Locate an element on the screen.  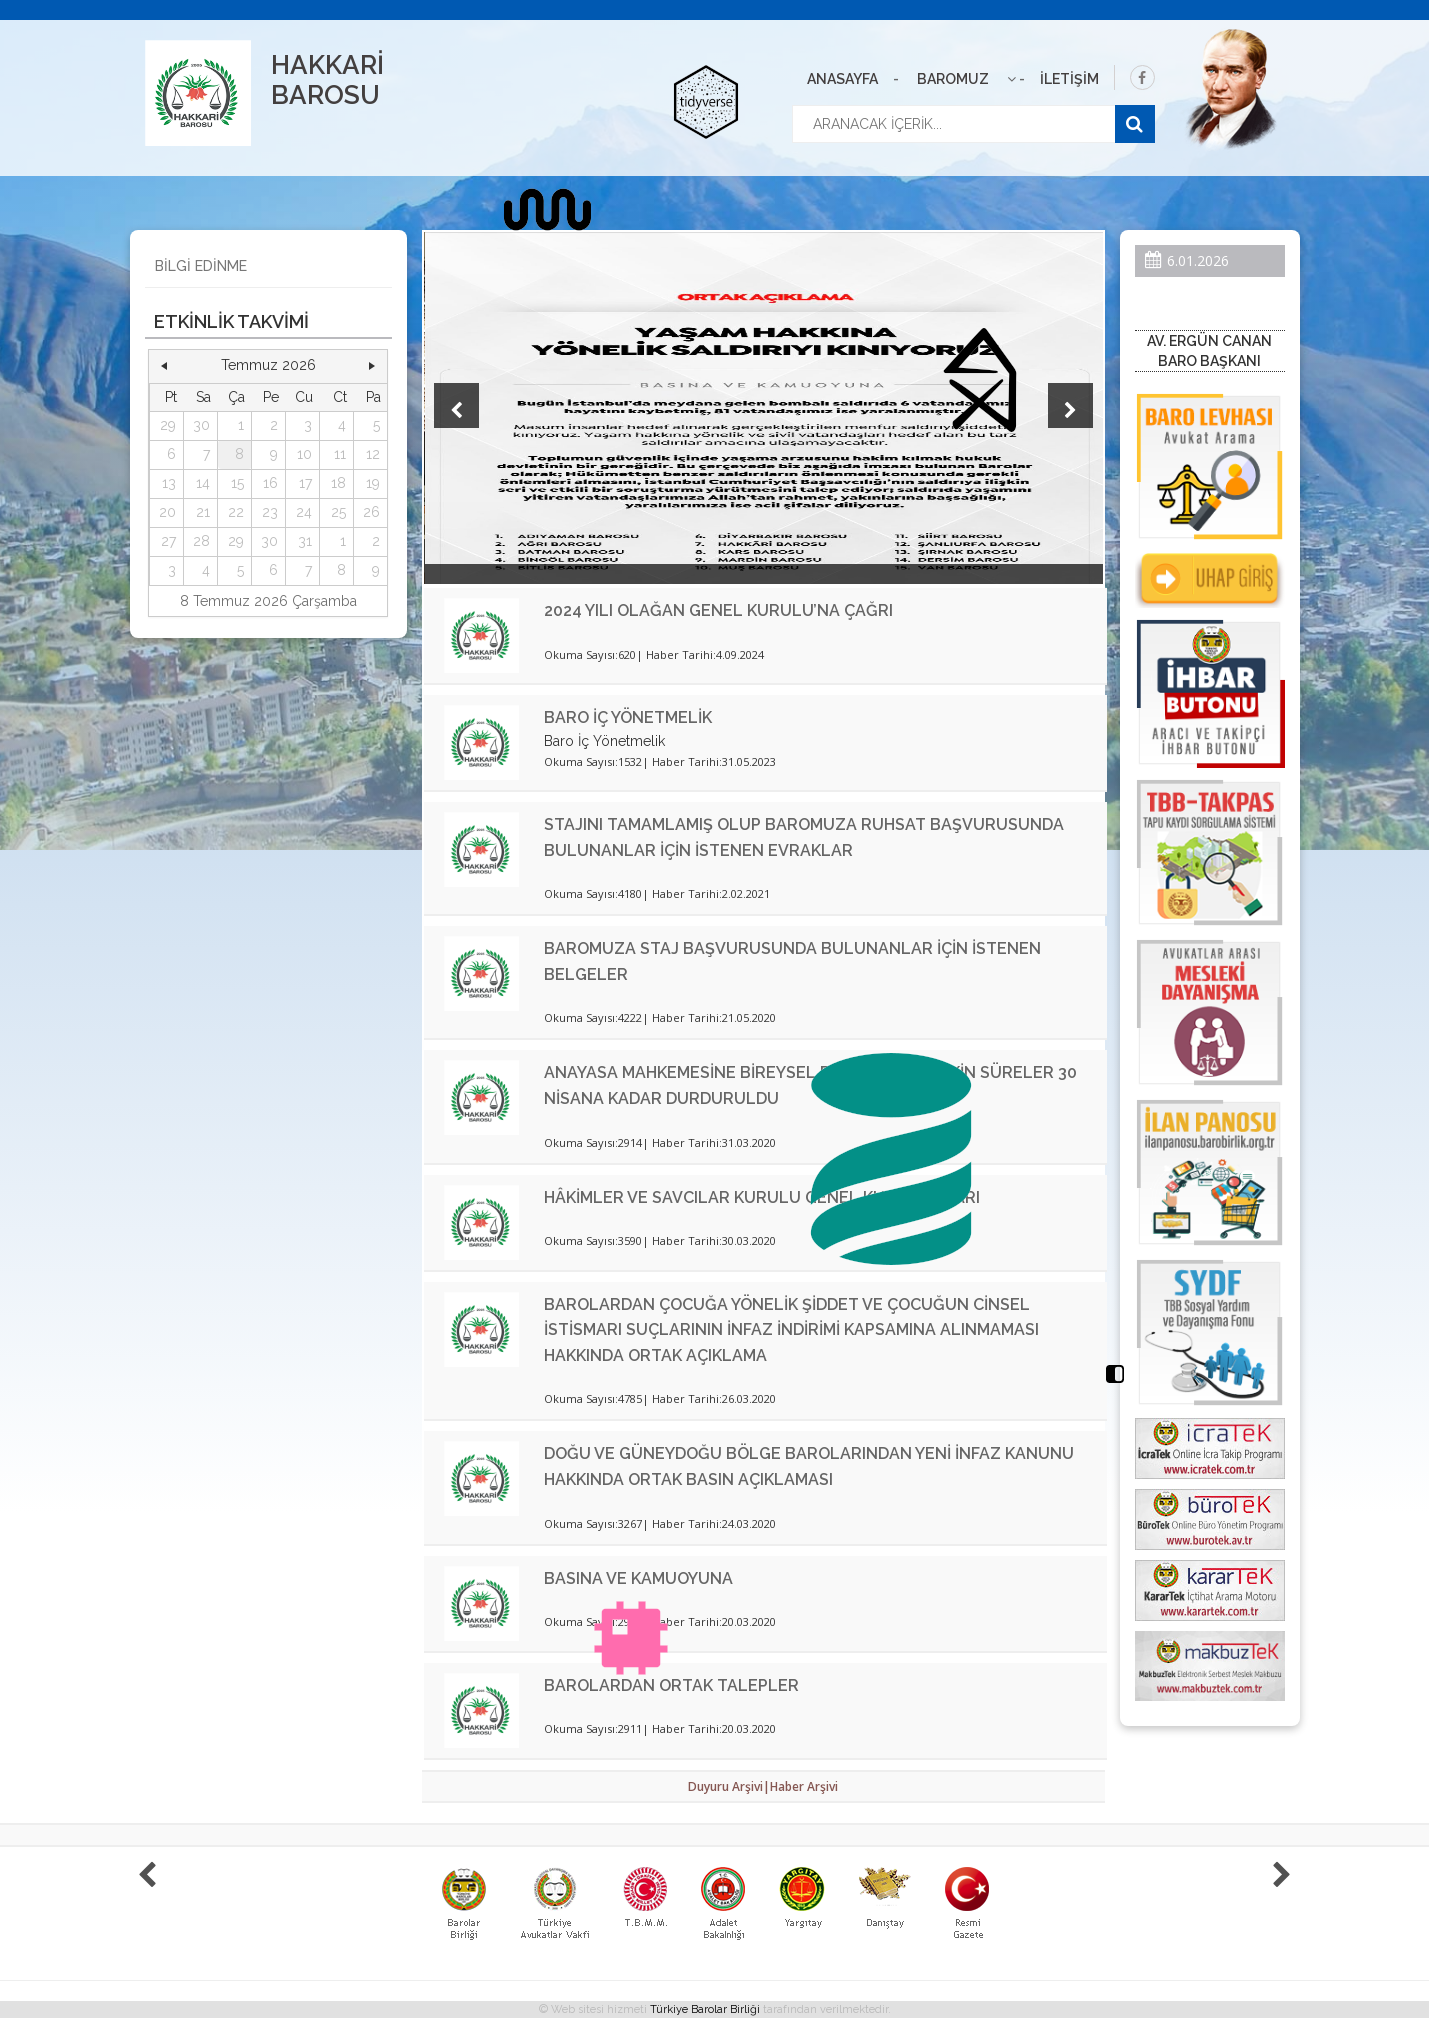
Liquibase database version control logo is located at coordinates (891, 1159).